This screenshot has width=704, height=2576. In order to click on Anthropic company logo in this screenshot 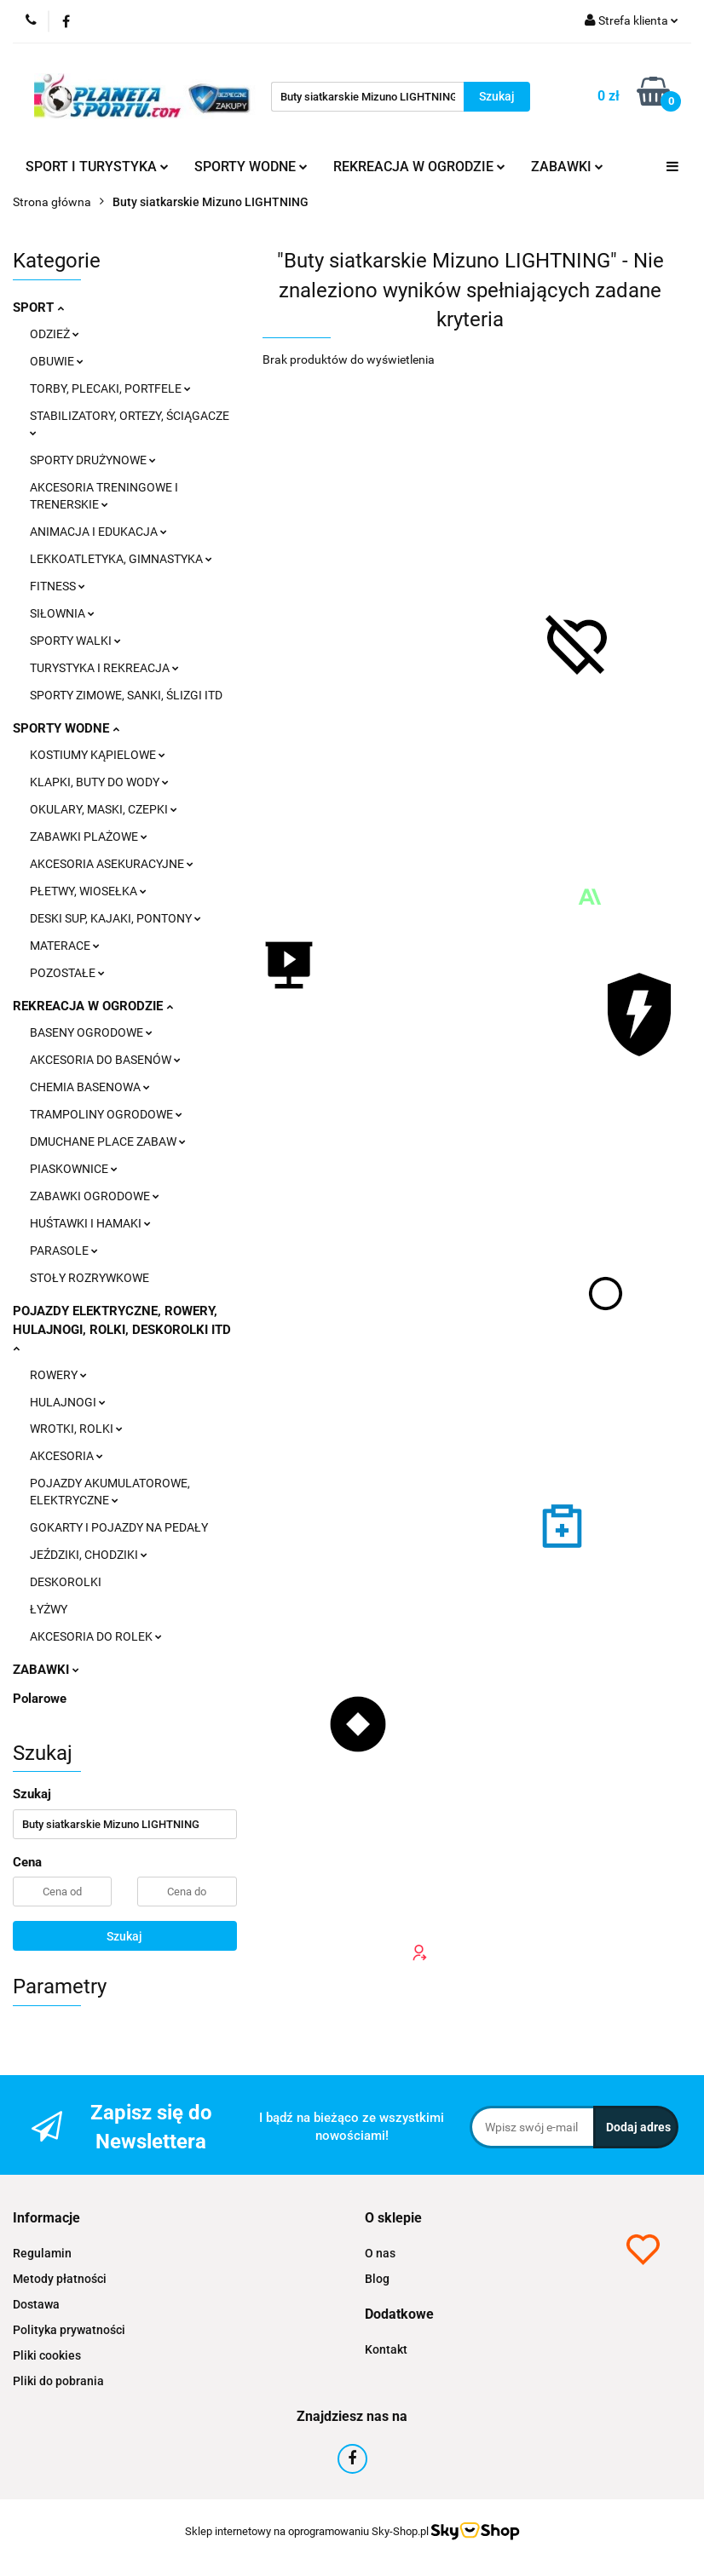, I will do `click(590, 896)`.